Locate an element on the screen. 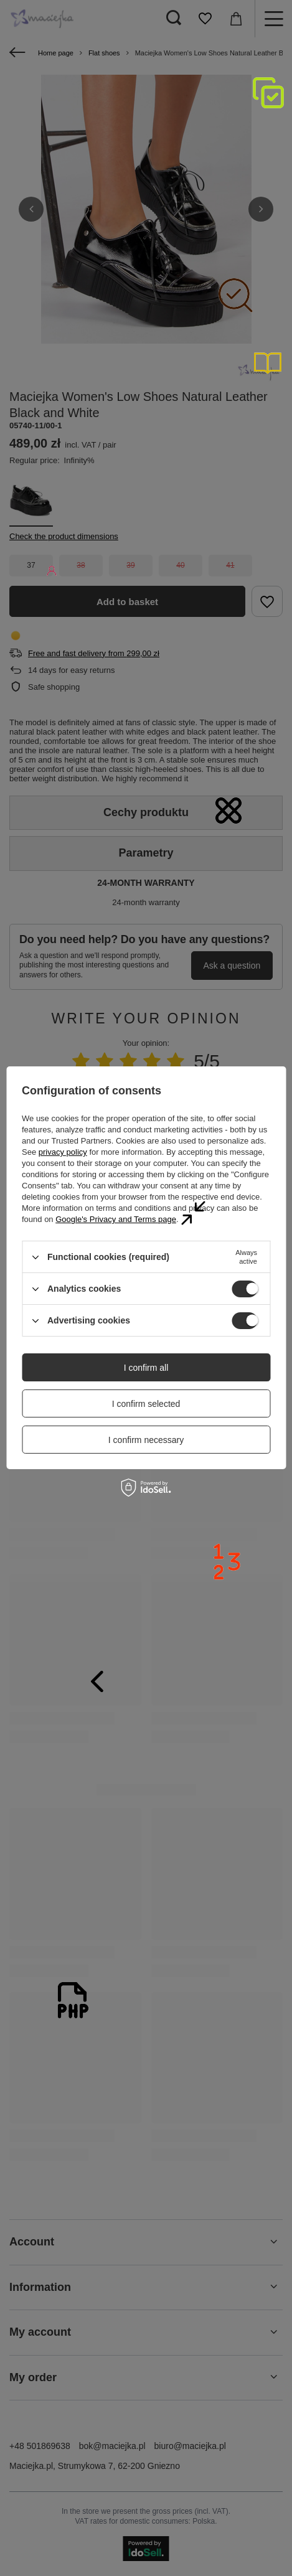 This screenshot has height=2576, width=292. go back to the previous page is located at coordinates (99, 1681).